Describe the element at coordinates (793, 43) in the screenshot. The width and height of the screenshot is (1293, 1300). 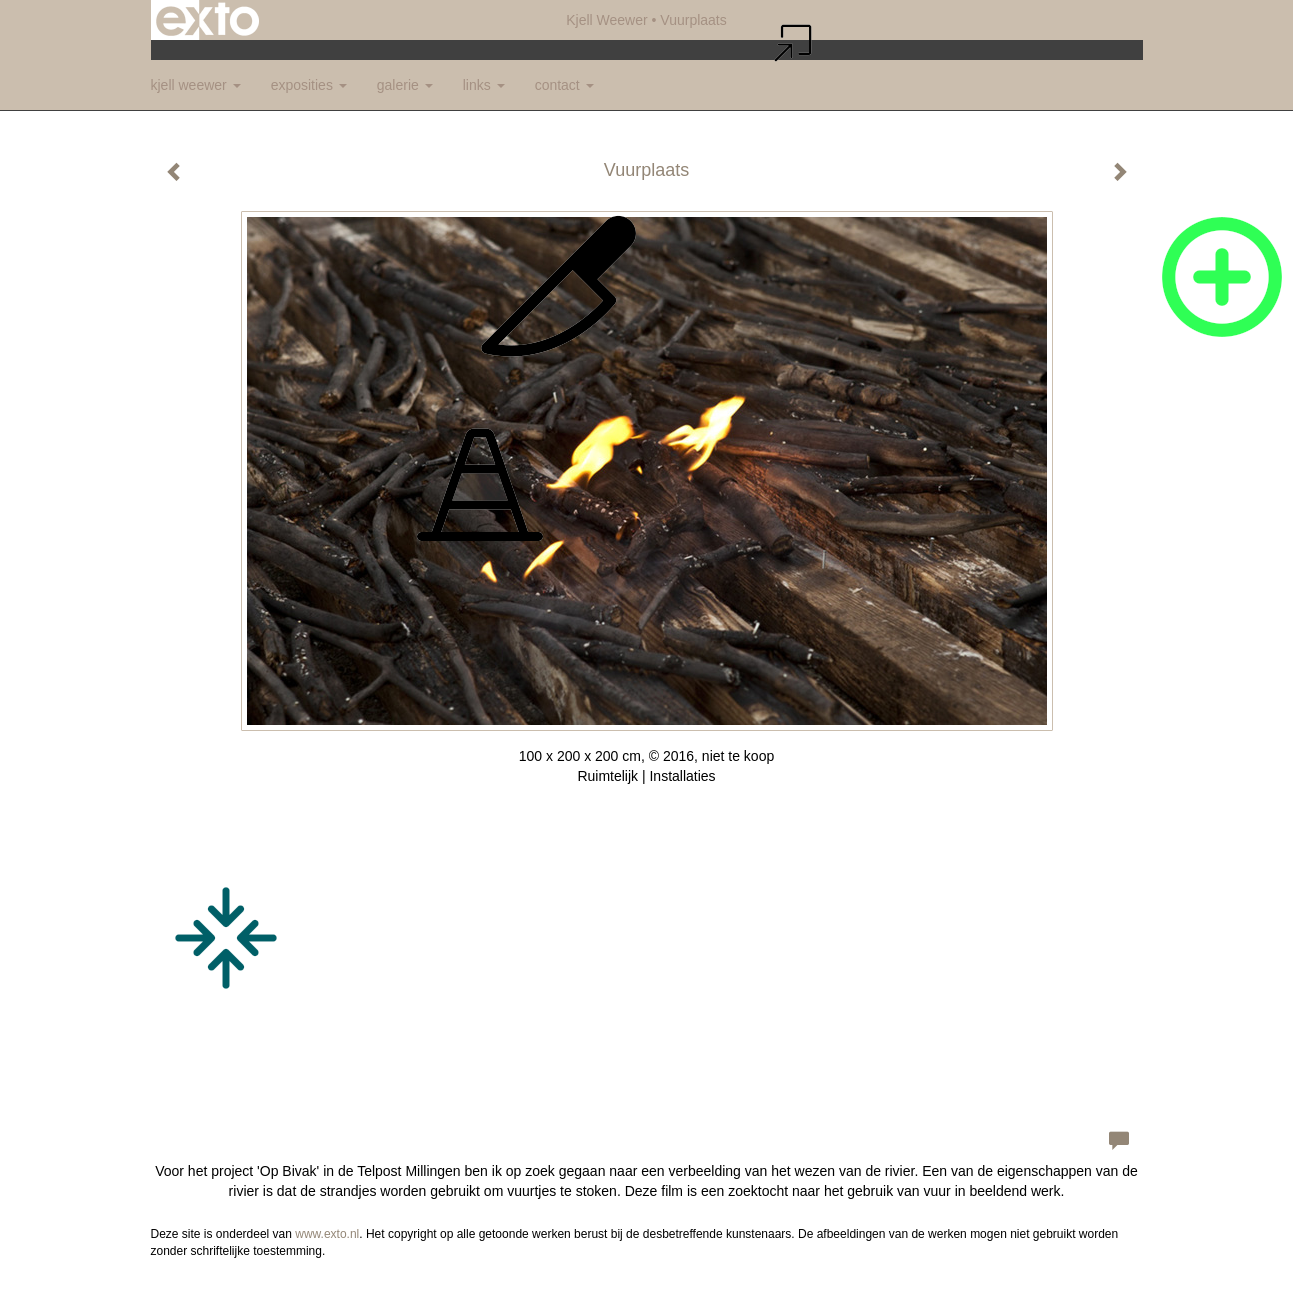
I see `import or bring content into a container` at that location.